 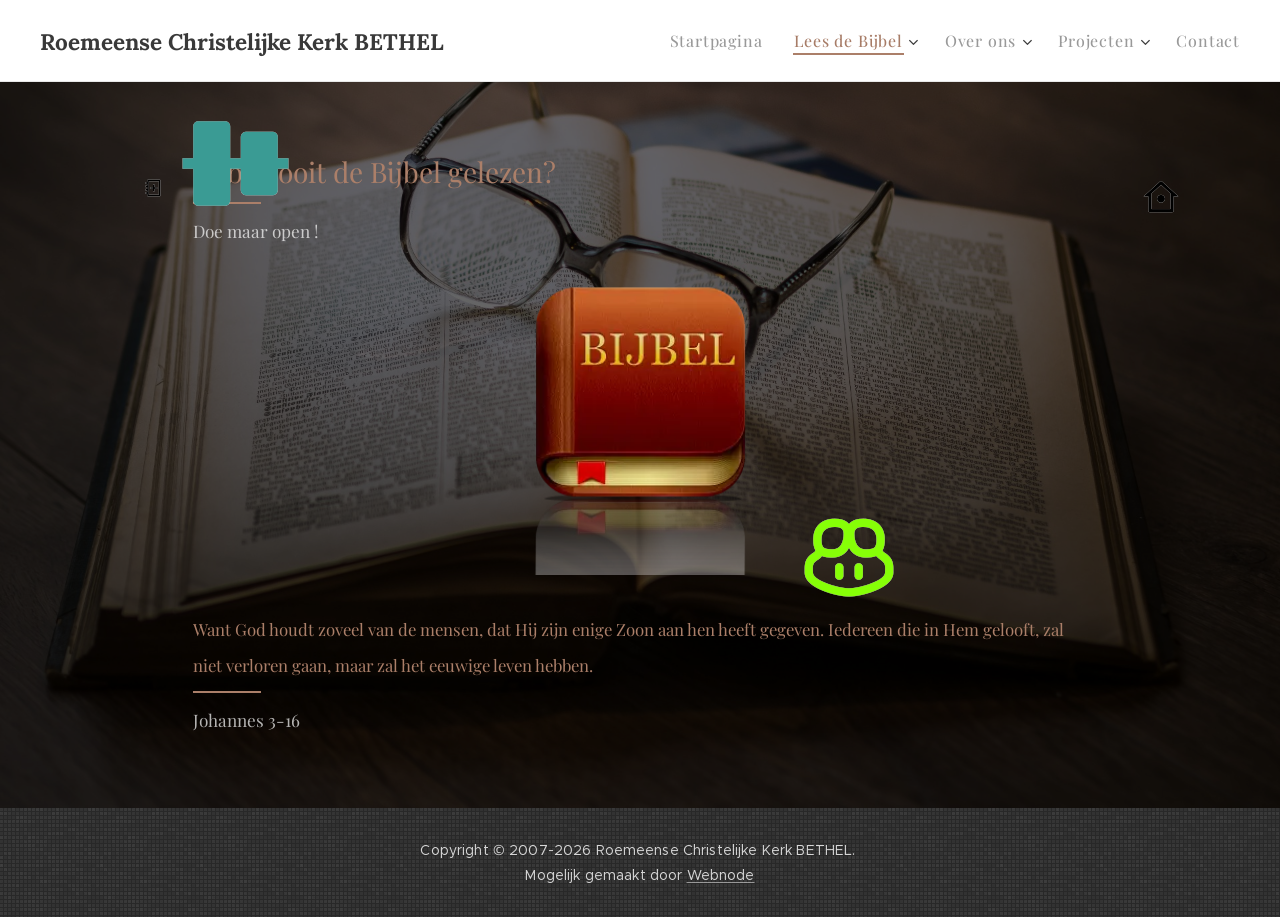 What do you see at coordinates (153, 188) in the screenshot?
I see `access health records or medical history` at bounding box center [153, 188].